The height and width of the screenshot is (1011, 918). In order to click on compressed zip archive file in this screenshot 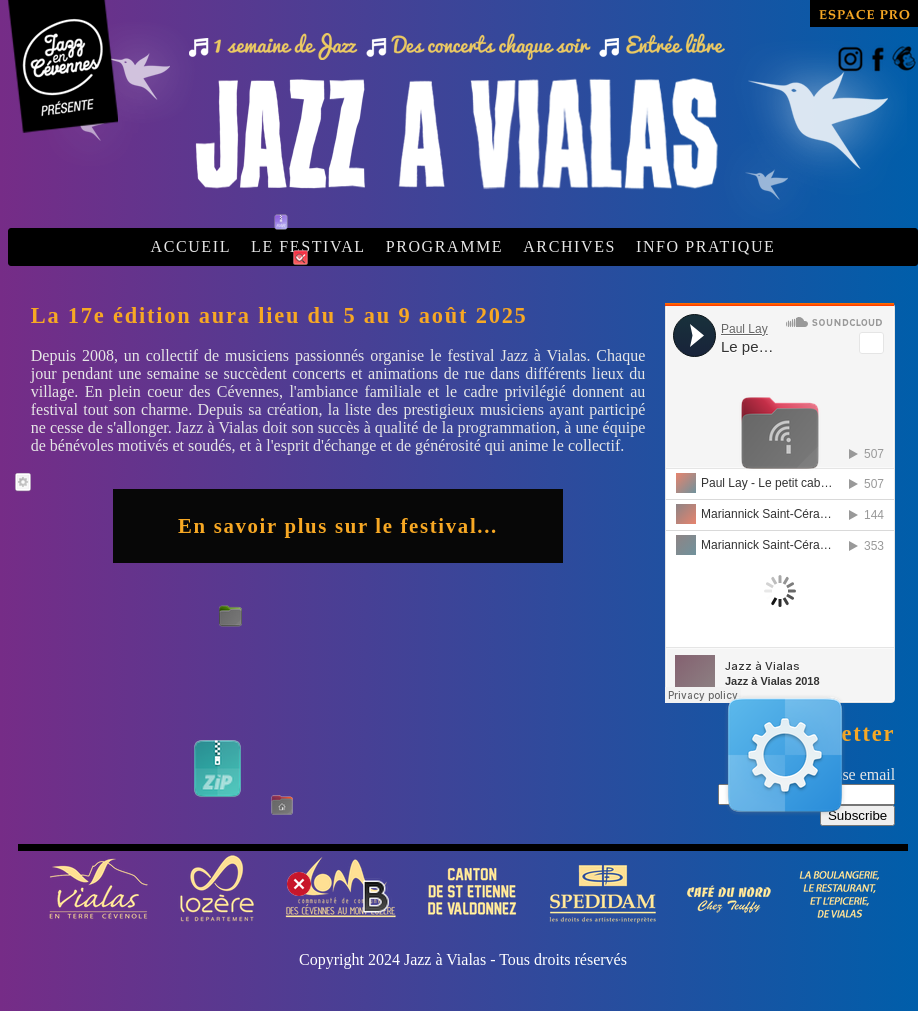, I will do `click(217, 768)`.